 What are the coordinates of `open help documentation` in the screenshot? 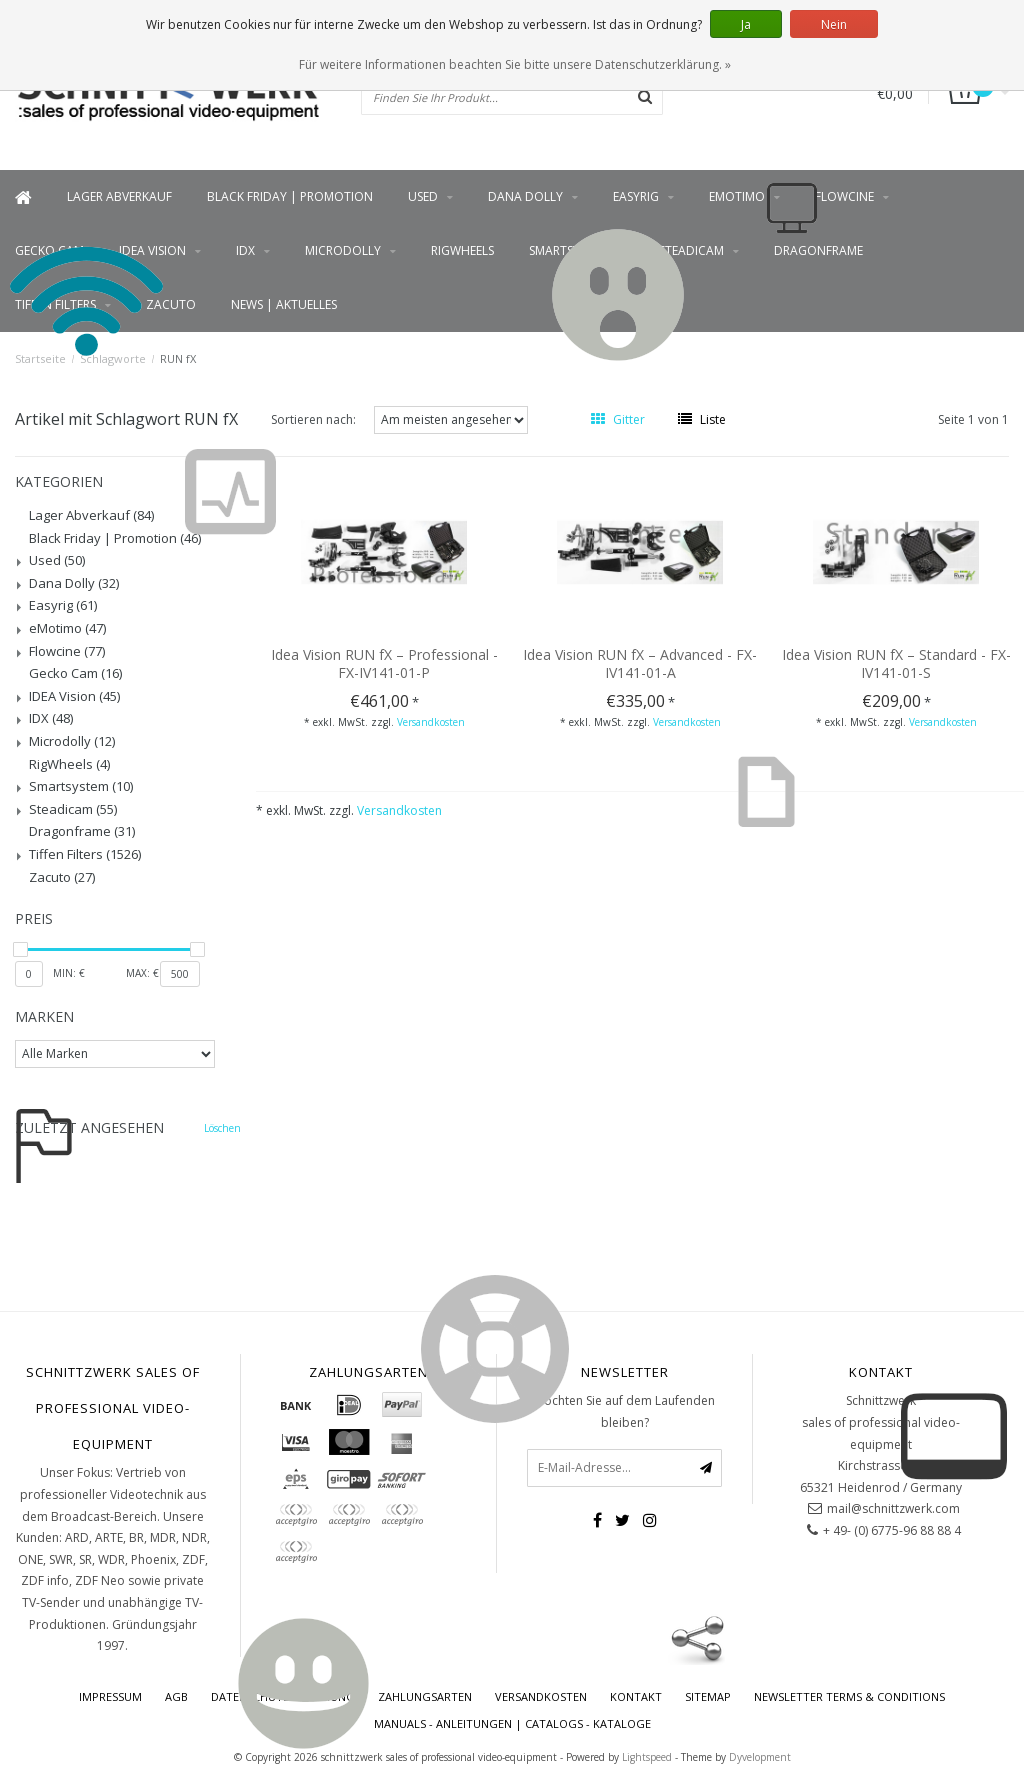 It's located at (495, 1349).